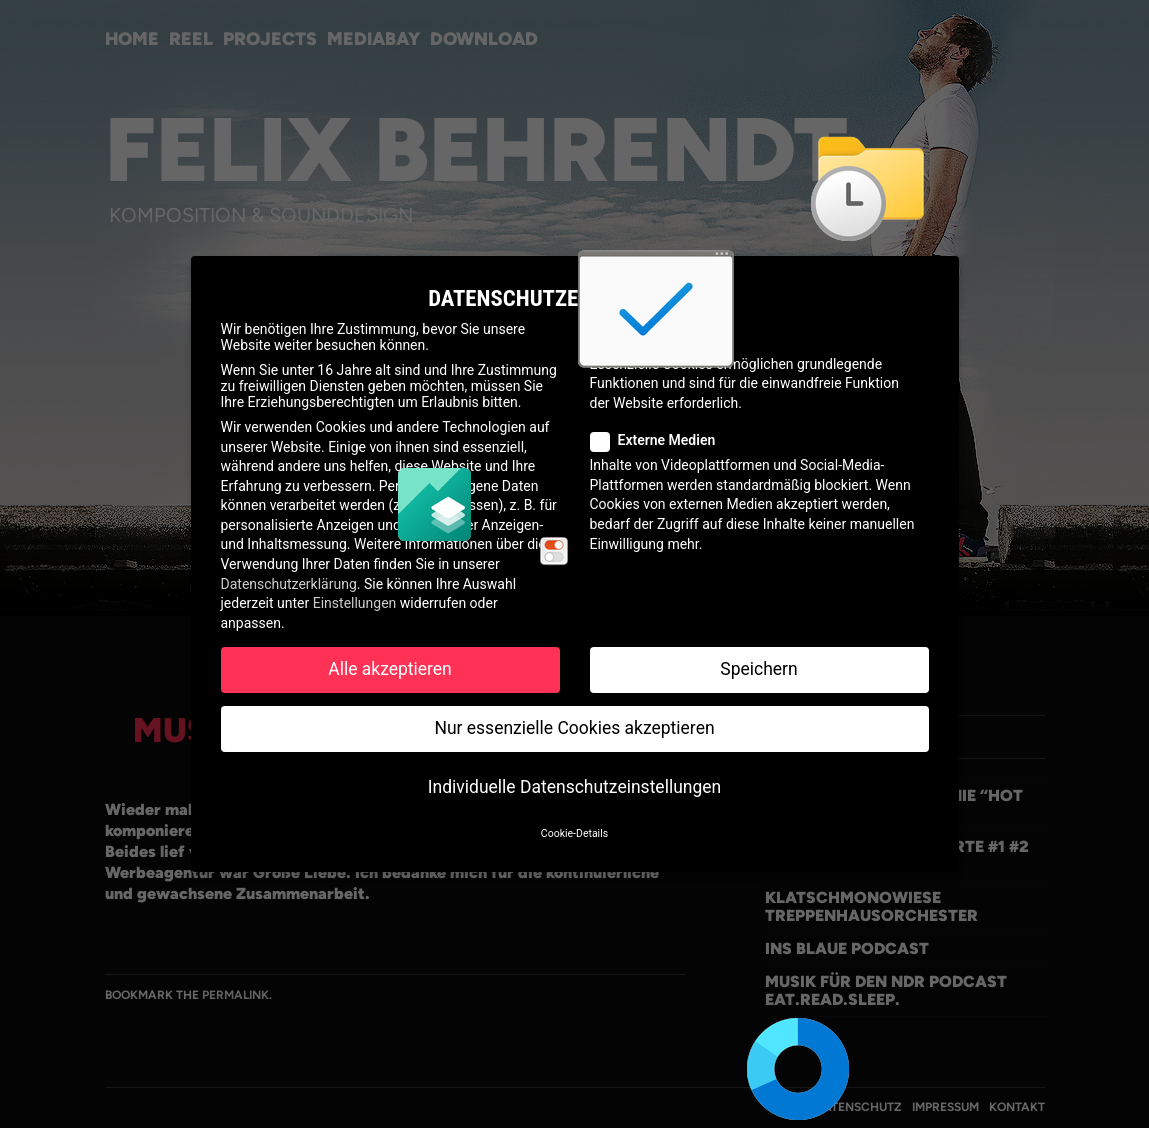 This screenshot has width=1149, height=1128. What do you see at coordinates (871, 181) in the screenshot?
I see `access recently opened files and folders` at bounding box center [871, 181].